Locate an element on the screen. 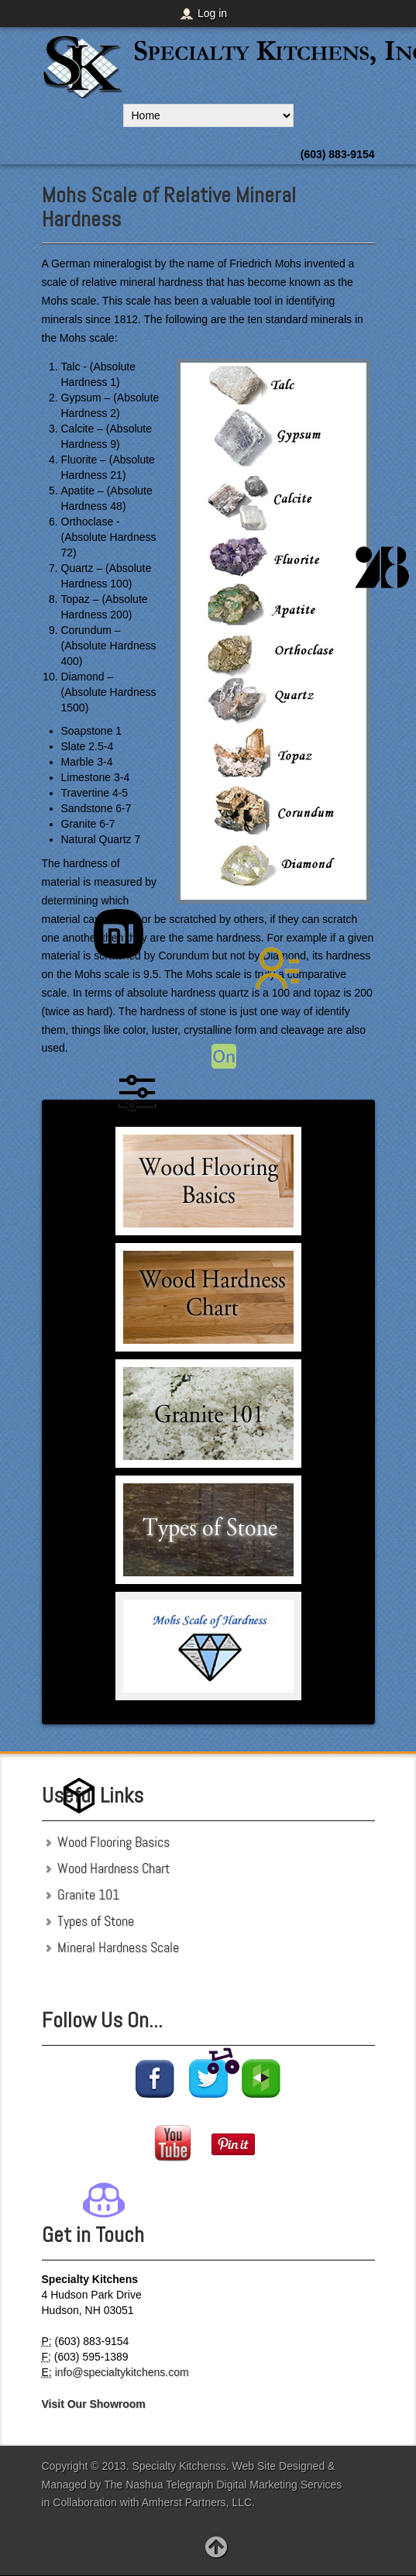 The width and height of the screenshot is (416, 2576). xiaomi brand logo is located at coordinates (119, 934).